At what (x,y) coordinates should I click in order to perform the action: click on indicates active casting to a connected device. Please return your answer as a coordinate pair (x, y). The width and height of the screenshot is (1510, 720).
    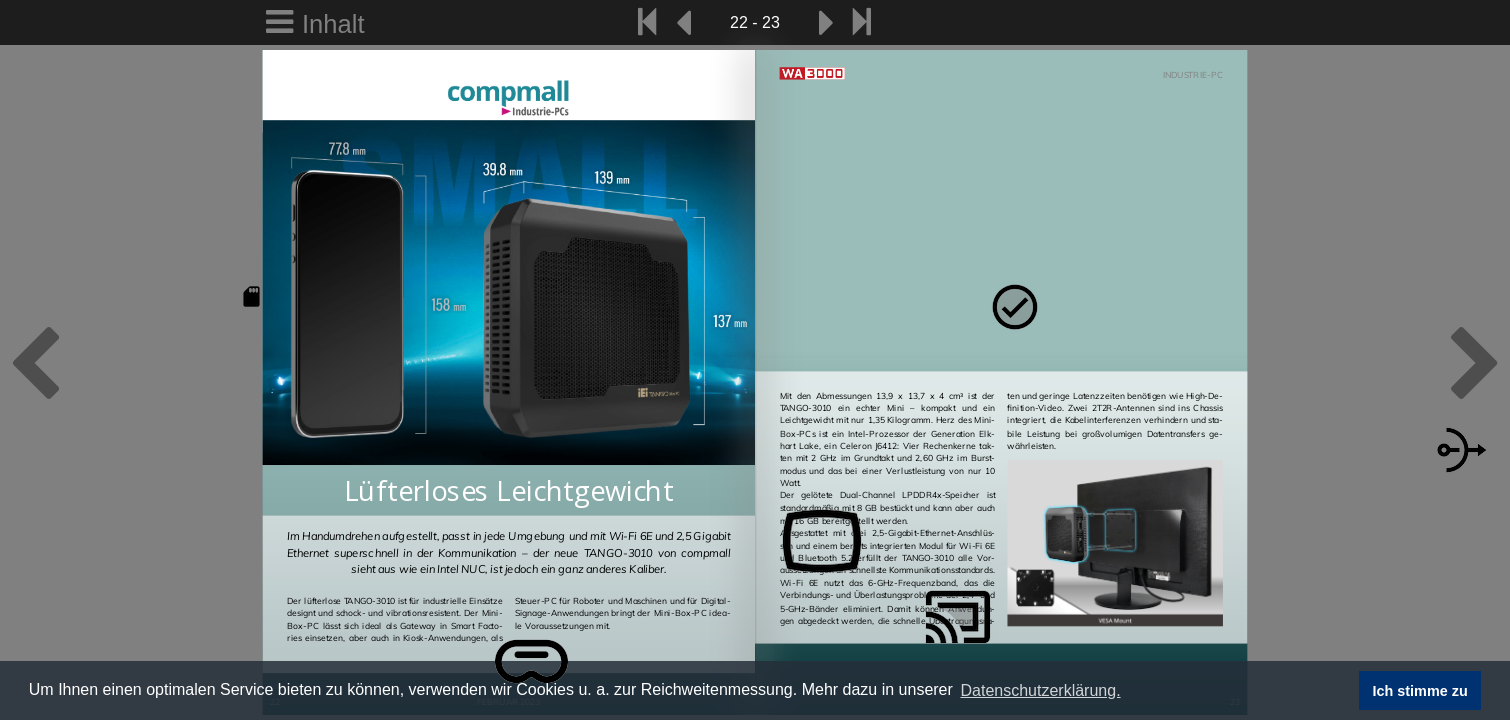
    Looking at the image, I should click on (958, 617).